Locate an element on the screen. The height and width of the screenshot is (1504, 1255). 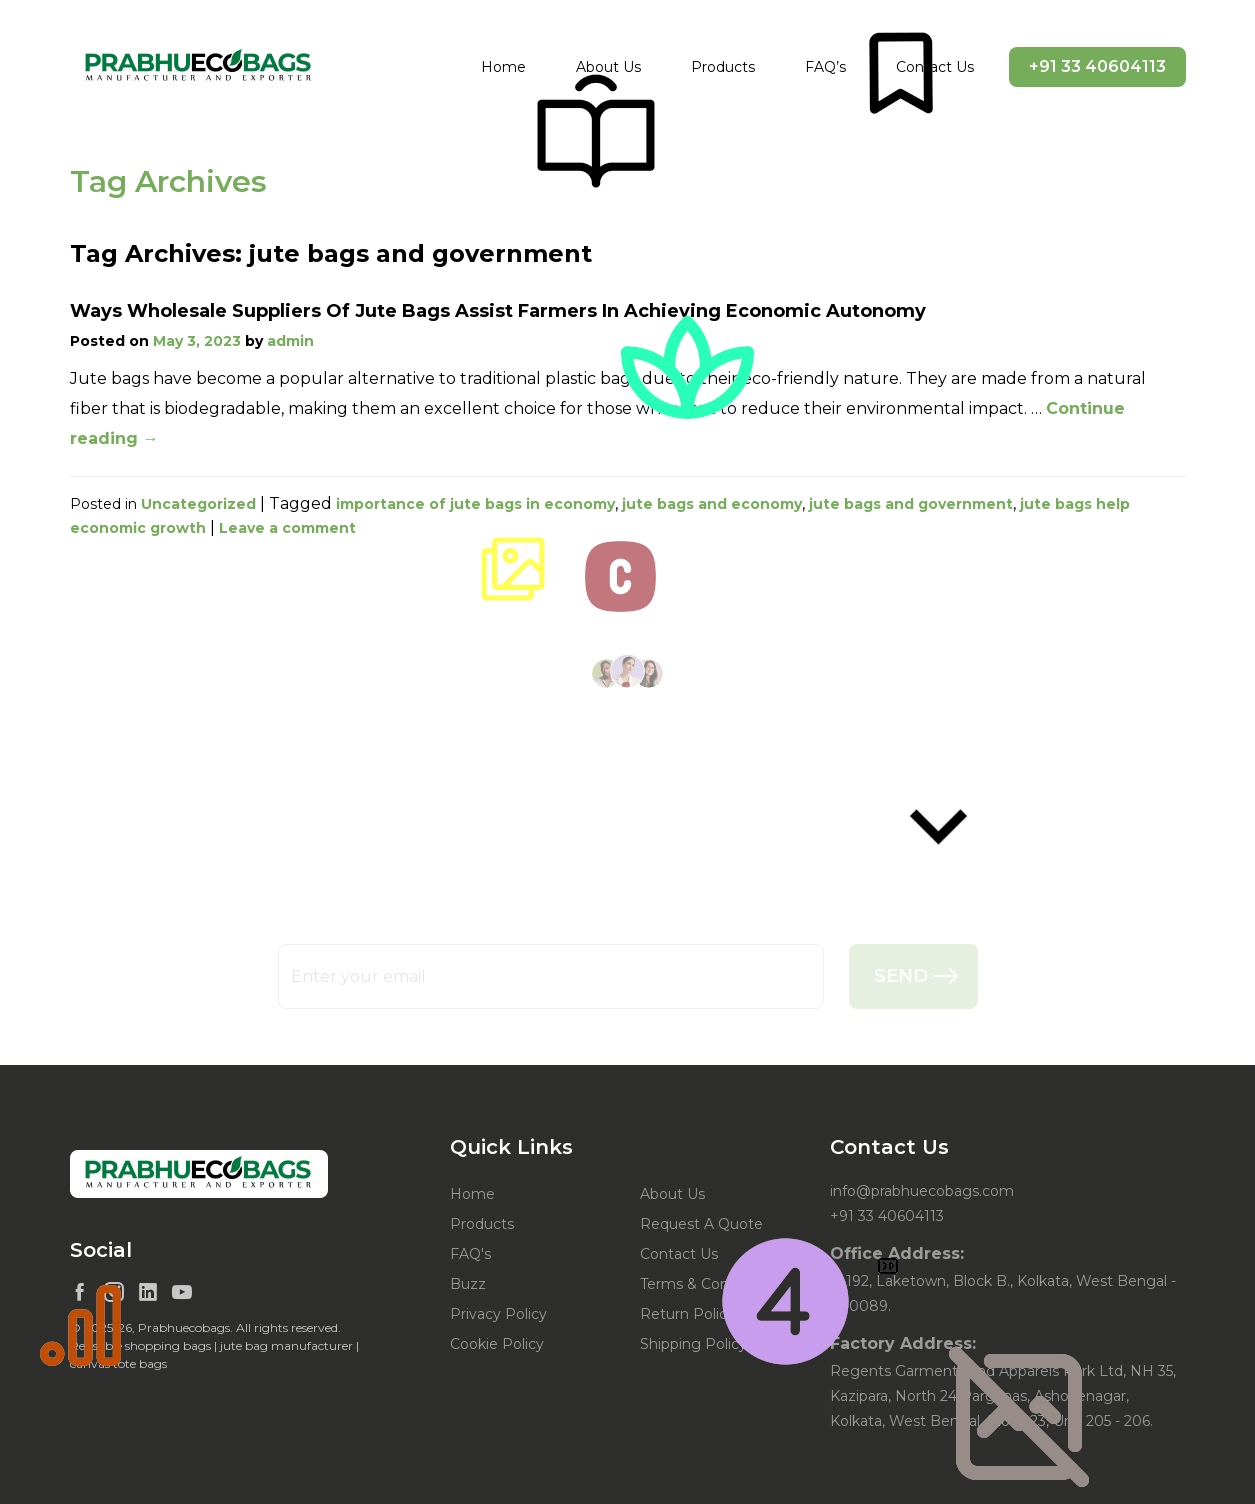
access plant care or gardening features is located at coordinates (687, 370).